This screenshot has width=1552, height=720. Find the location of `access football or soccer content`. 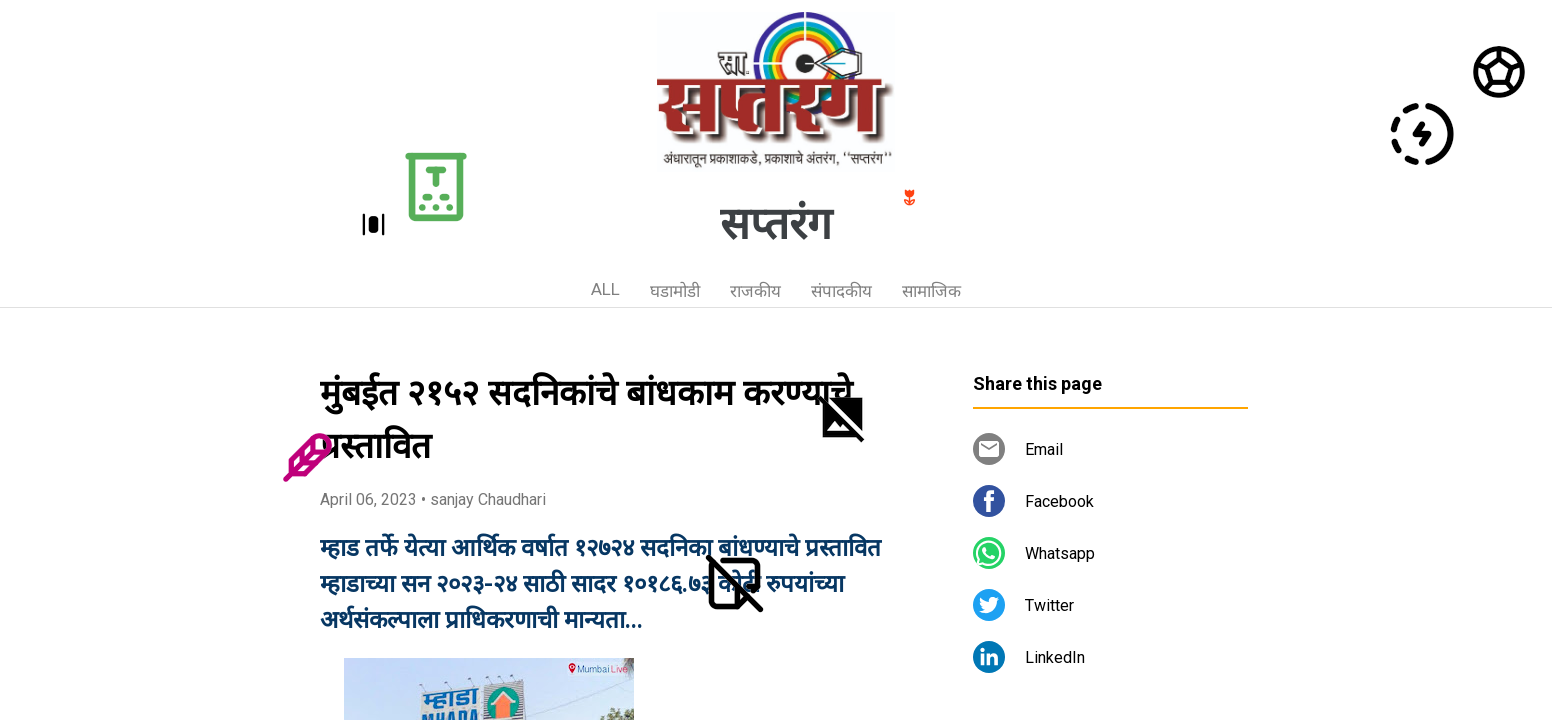

access football or soccer content is located at coordinates (1499, 72).